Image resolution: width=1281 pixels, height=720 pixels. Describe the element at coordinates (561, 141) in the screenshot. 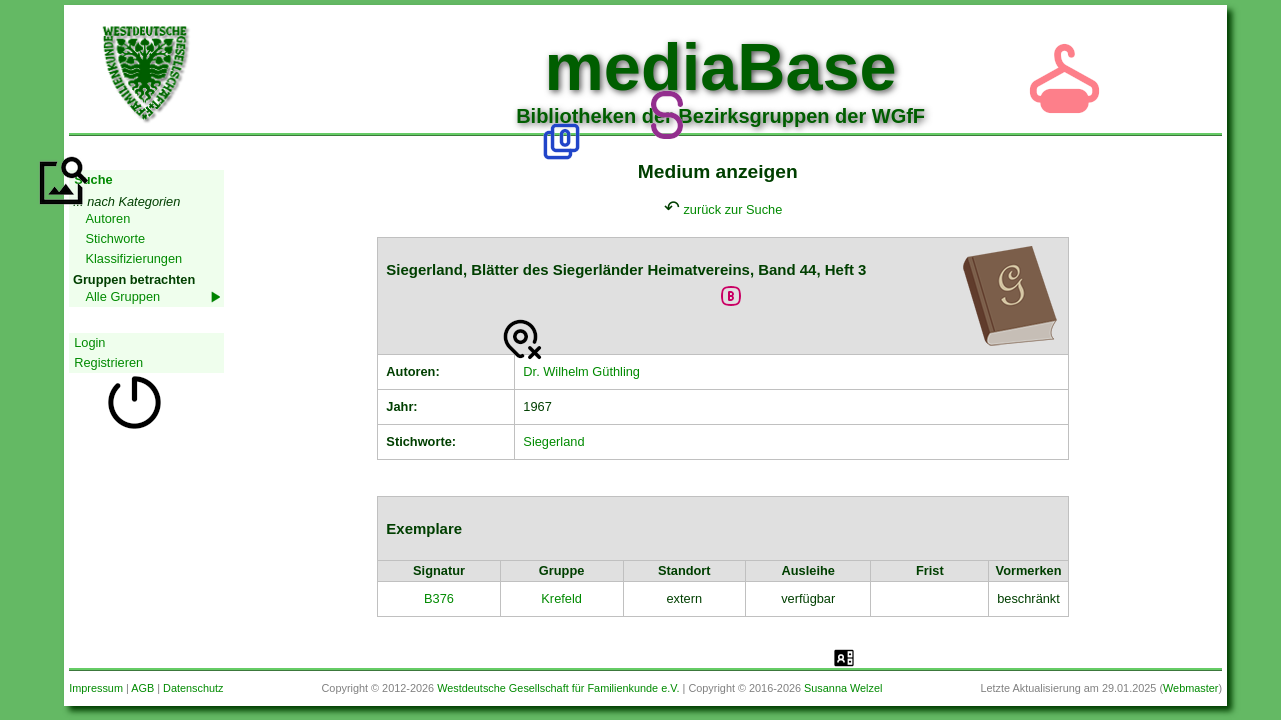

I see `indicates zero items in a collection or stack` at that location.